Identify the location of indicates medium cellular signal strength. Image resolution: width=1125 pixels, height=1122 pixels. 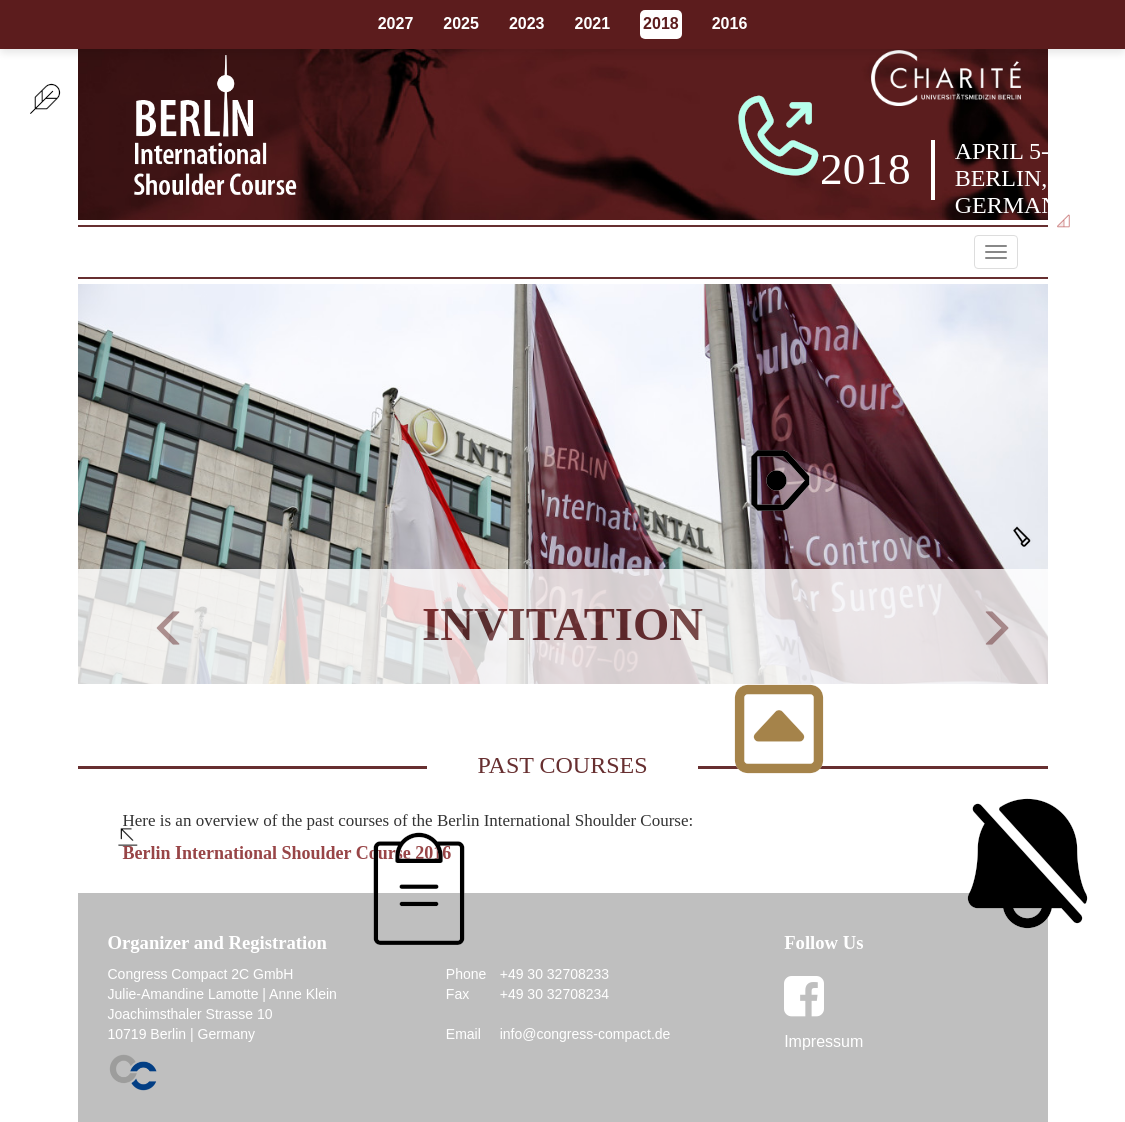
(1064, 221).